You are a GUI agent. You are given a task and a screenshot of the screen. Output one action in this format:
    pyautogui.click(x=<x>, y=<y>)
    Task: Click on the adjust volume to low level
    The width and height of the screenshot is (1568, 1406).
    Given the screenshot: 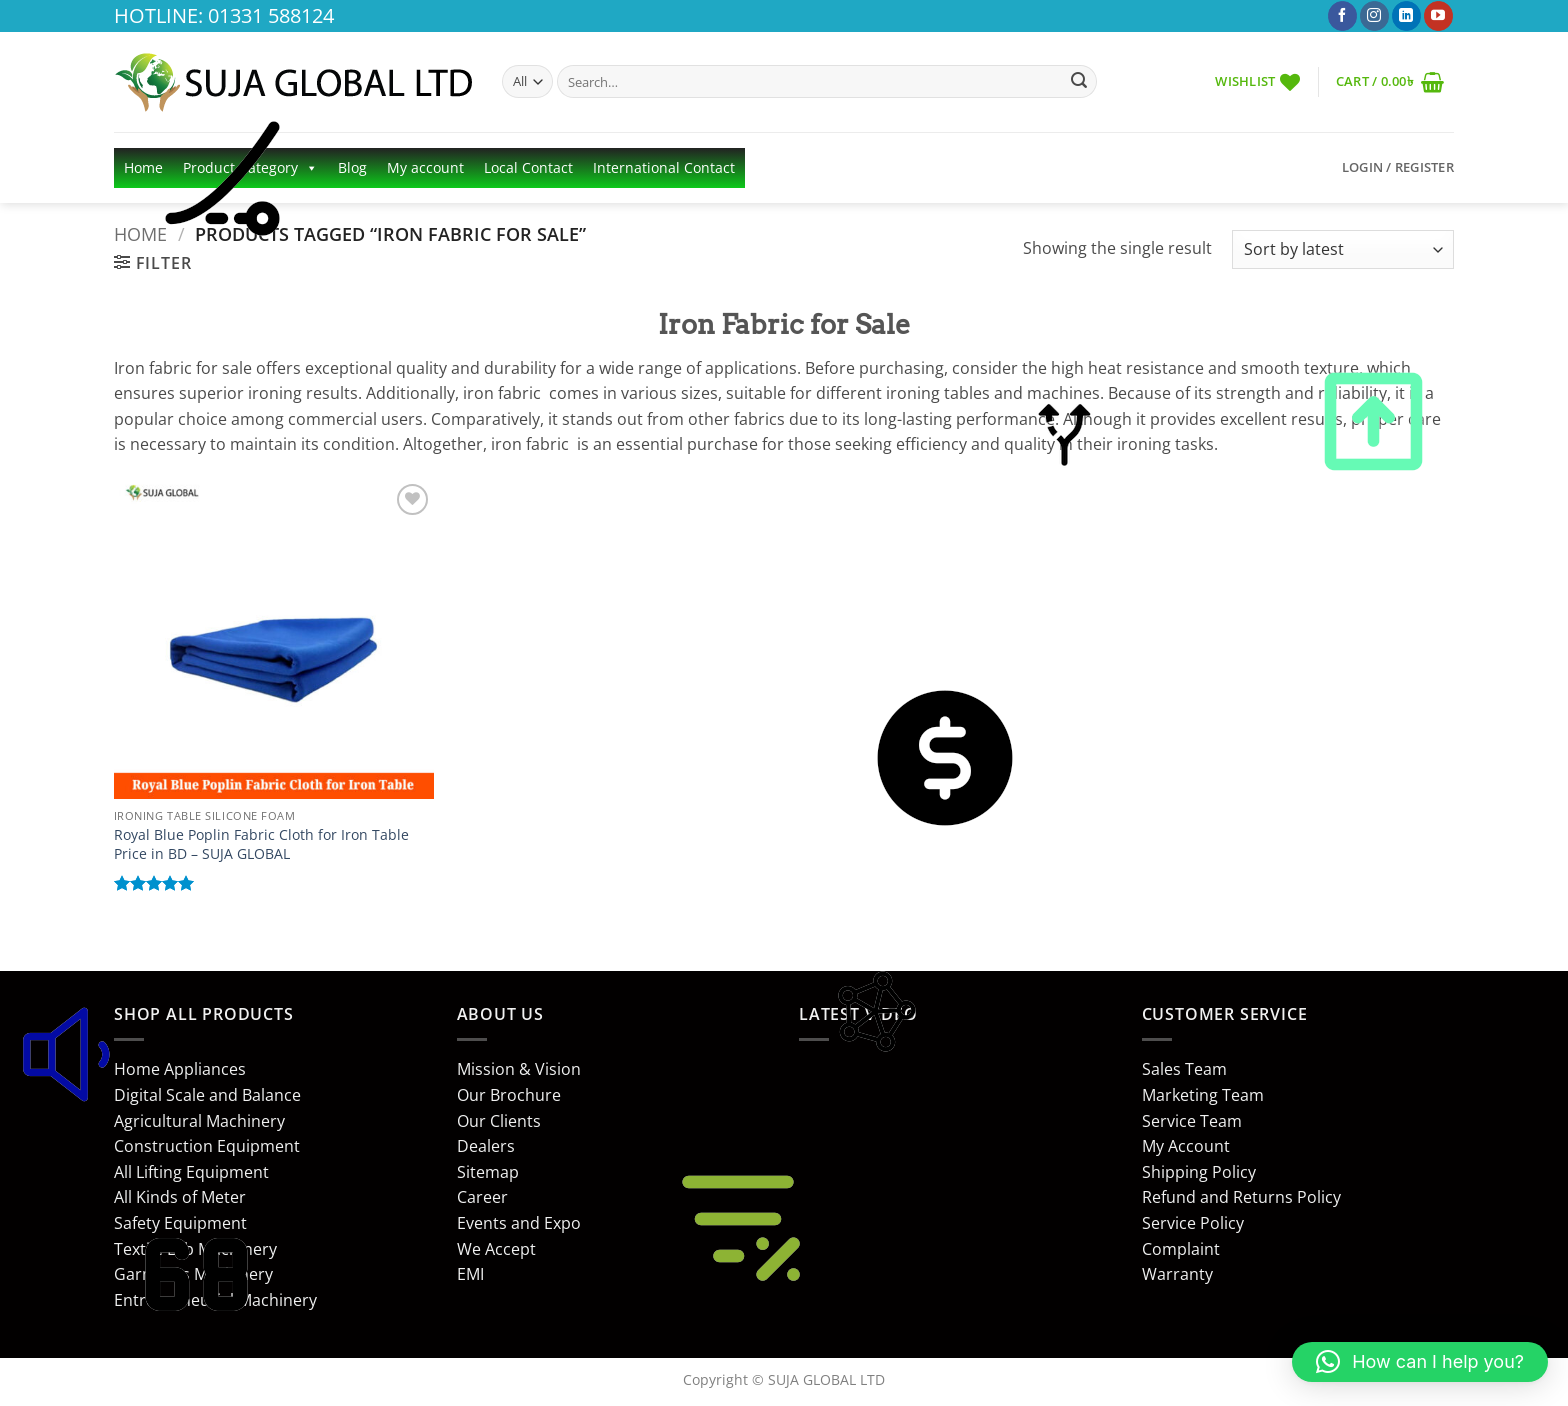 What is the action you would take?
    pyautogui.click(x=73, y=1054)
    